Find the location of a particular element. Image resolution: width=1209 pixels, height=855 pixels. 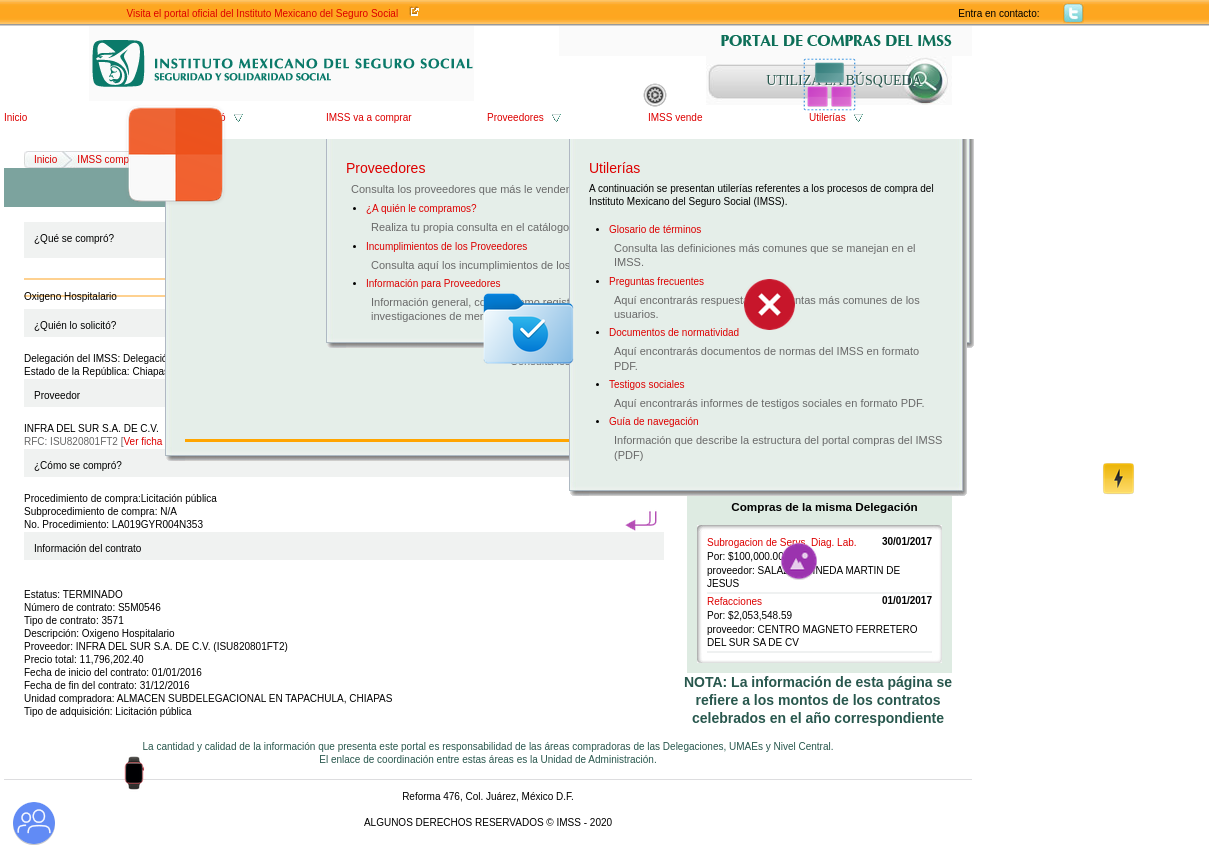

indicates photo or image content is located at coordinates (799, 561).